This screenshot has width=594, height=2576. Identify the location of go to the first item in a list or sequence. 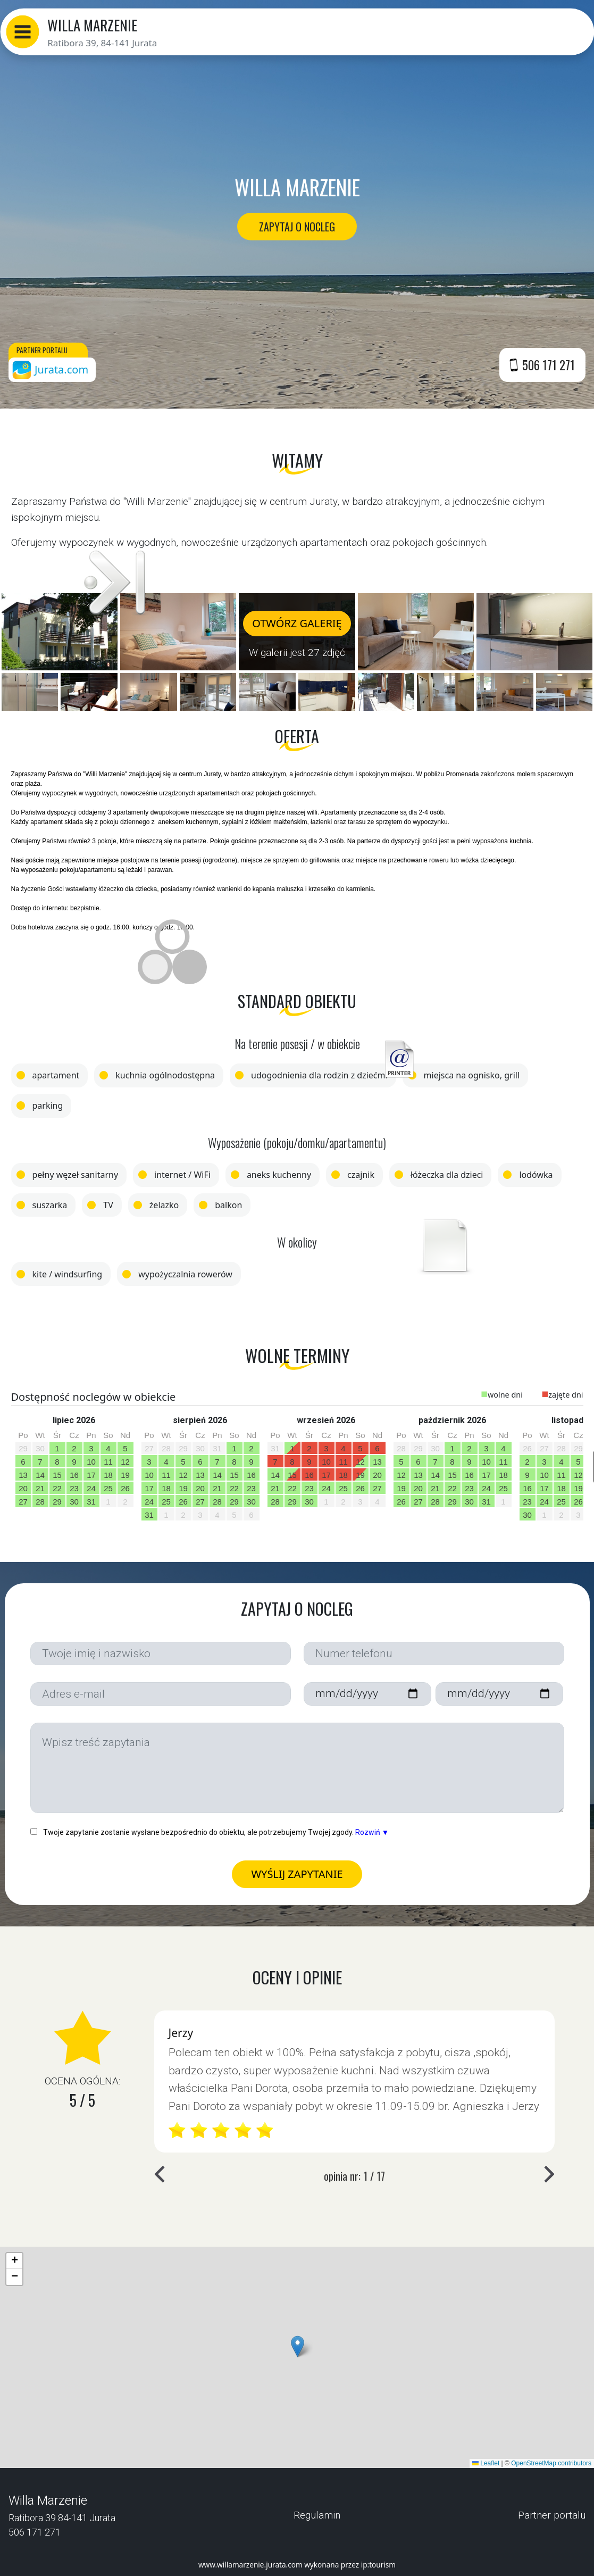
(116, 583).